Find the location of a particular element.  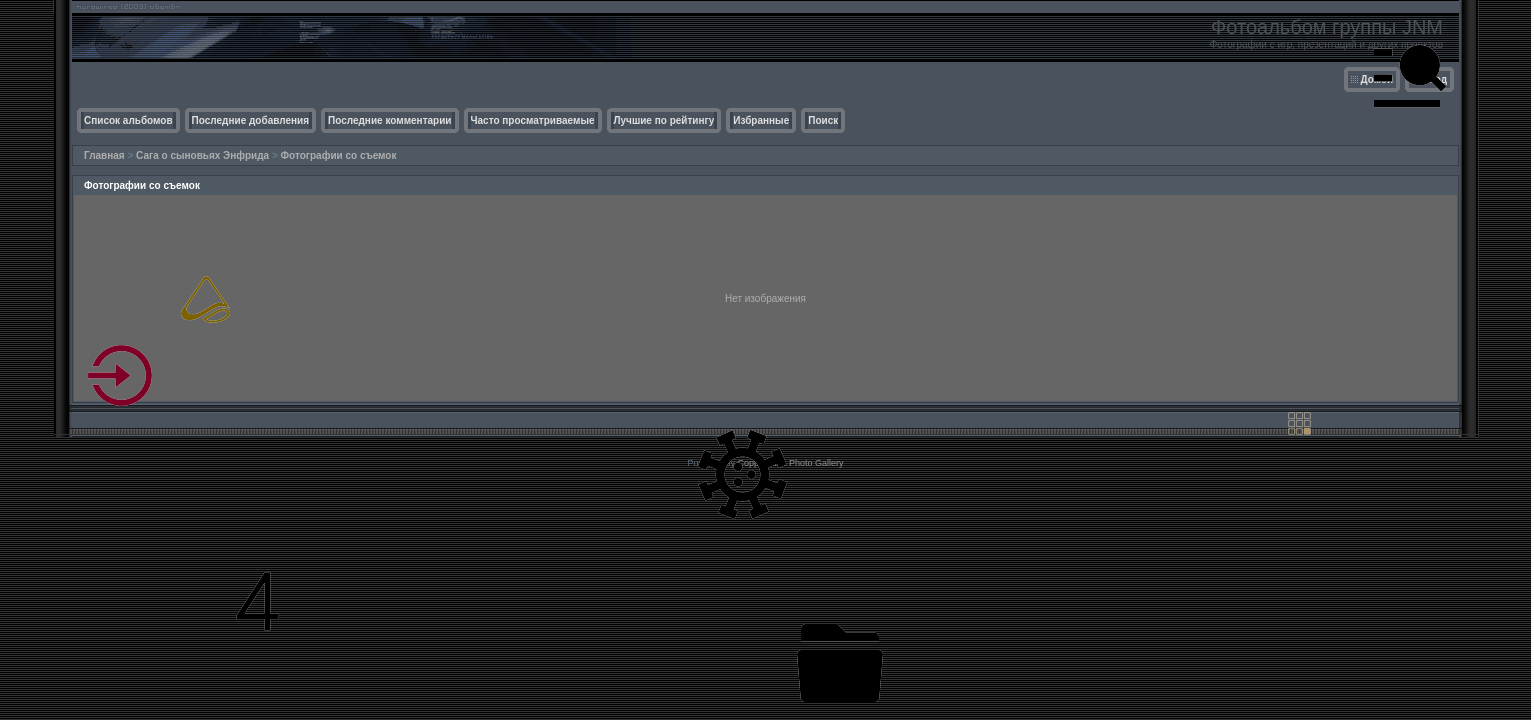

search within menu options is located at coordinates (1407, 78).